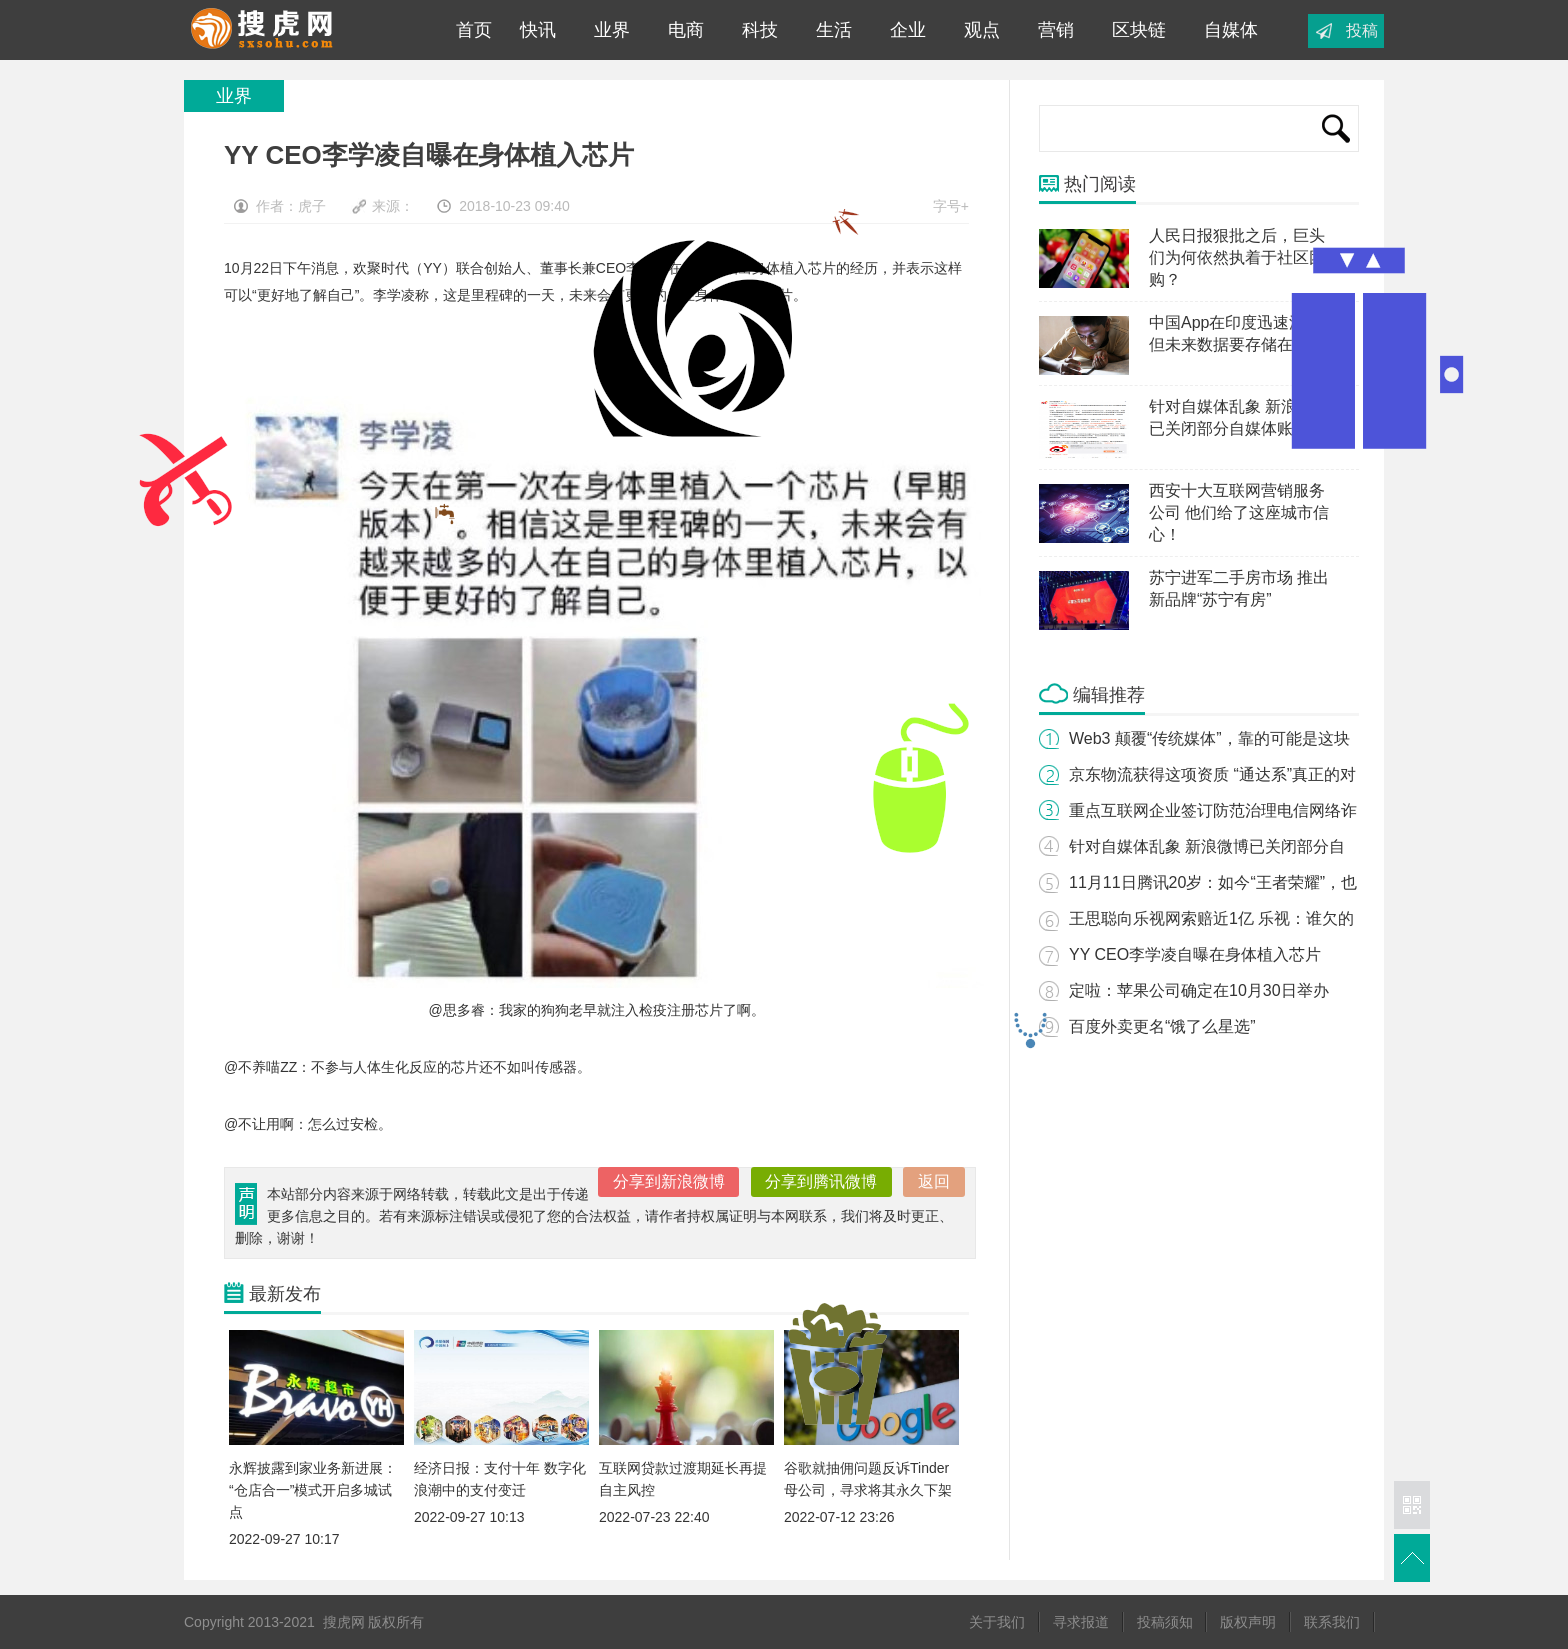 Image resolution: width=1568 pixels, height=1649 pixels. Describe the element at coordinates (185, 479) in the screenshot. I see `access pirate or swashbuckler game mode` at that location.